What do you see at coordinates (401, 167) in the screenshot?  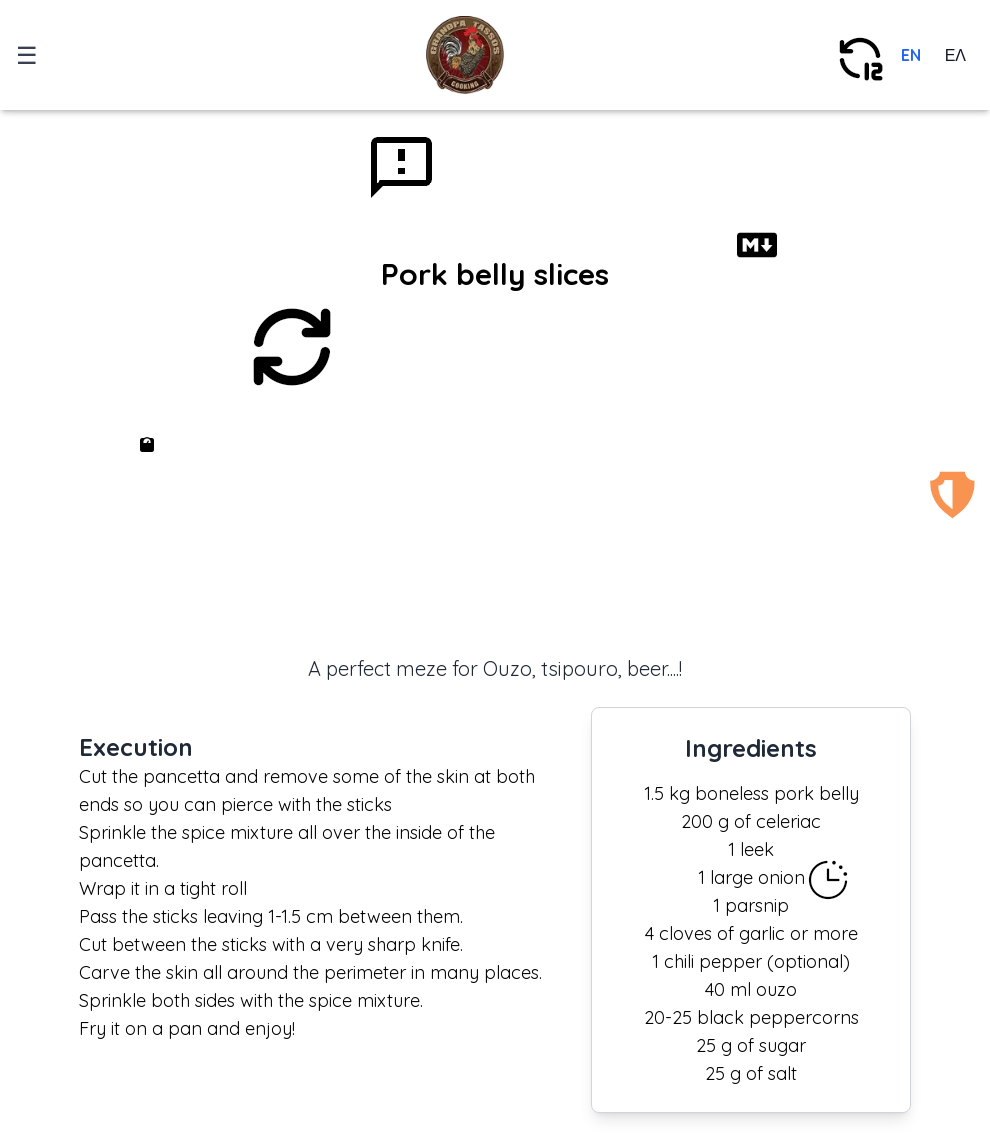 I see `submit feedback or report an issue` at bounding box center [401, 167].